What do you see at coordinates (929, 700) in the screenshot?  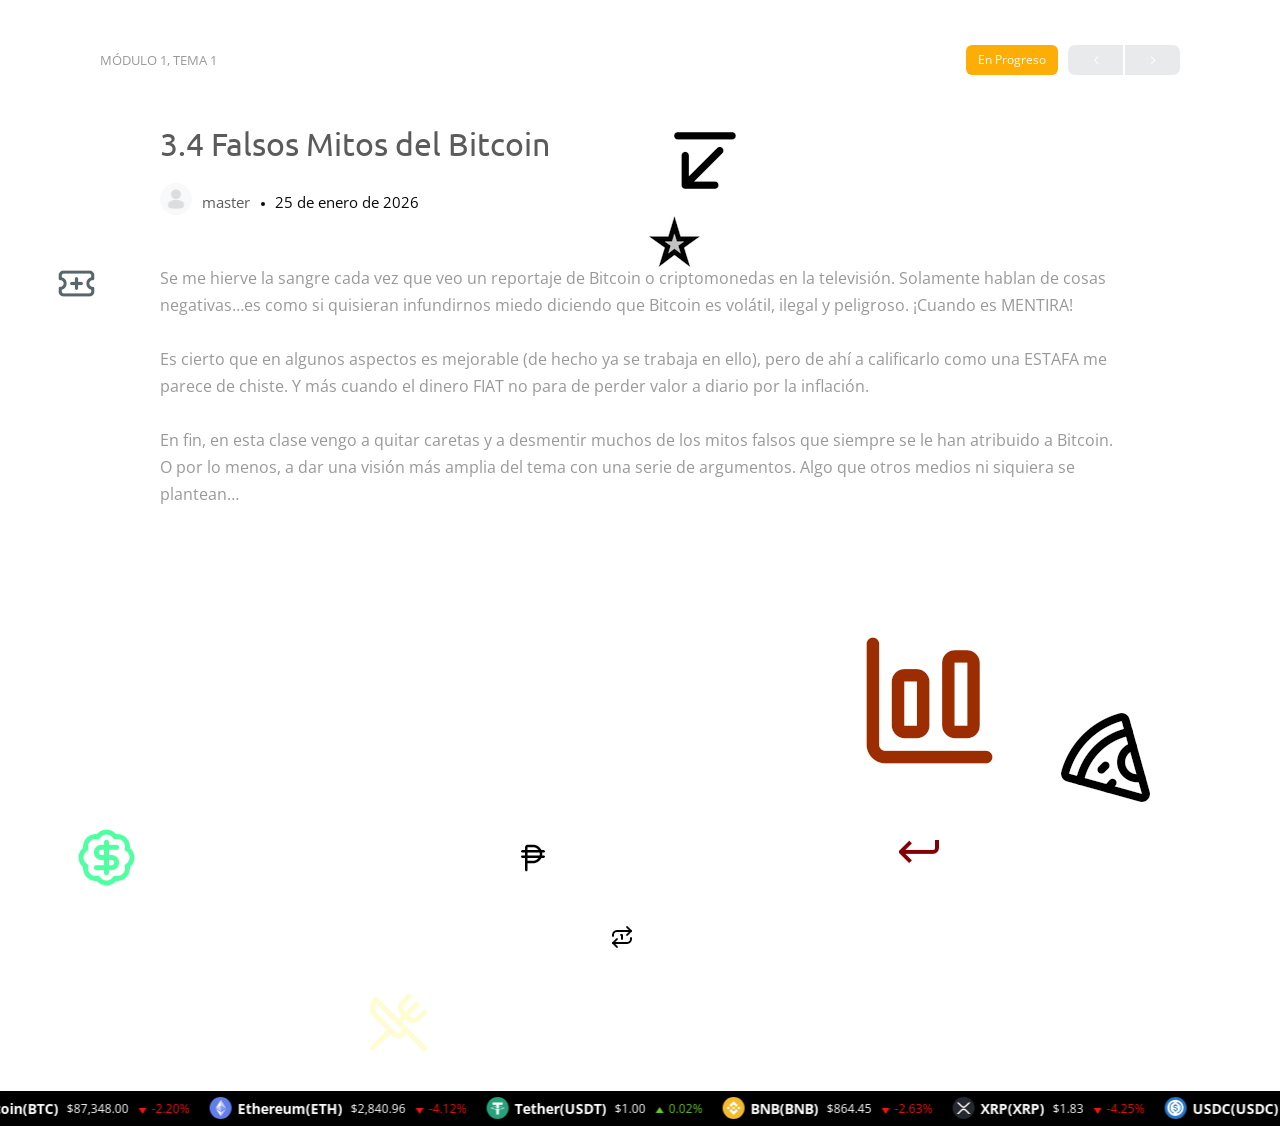 I see `view analytics or statistics dashboard` at bounding box center [929, 700].